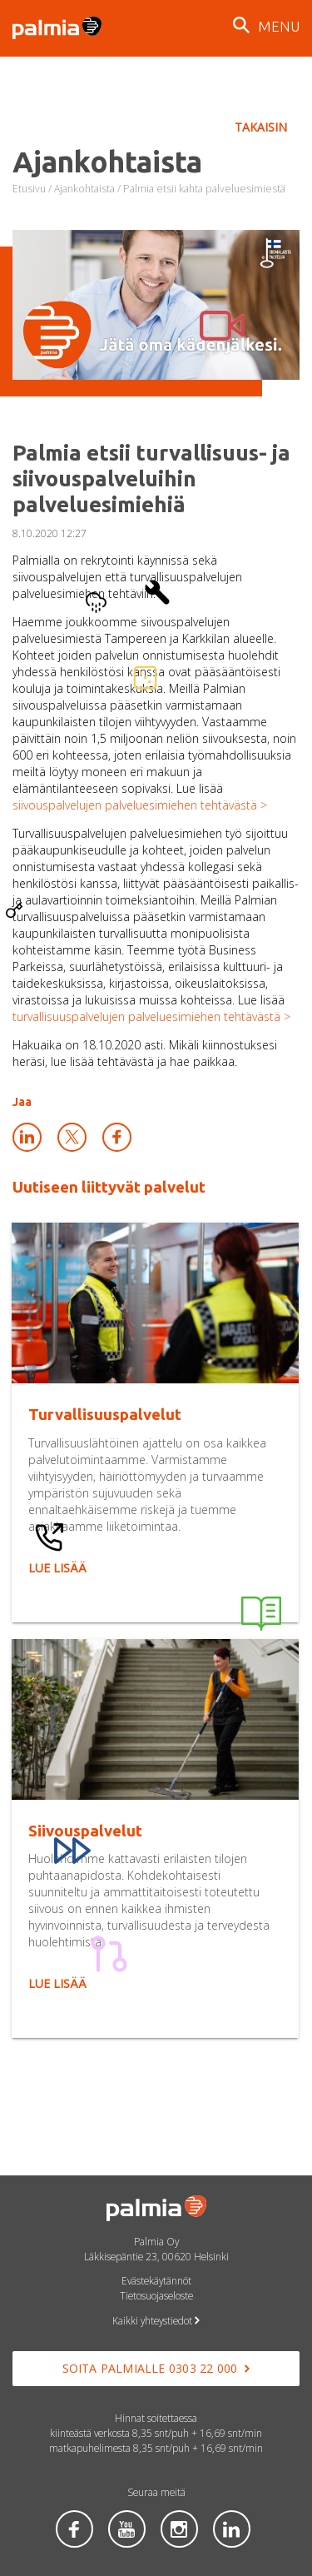  I want to click on access security or password settings, so click(14, 910).